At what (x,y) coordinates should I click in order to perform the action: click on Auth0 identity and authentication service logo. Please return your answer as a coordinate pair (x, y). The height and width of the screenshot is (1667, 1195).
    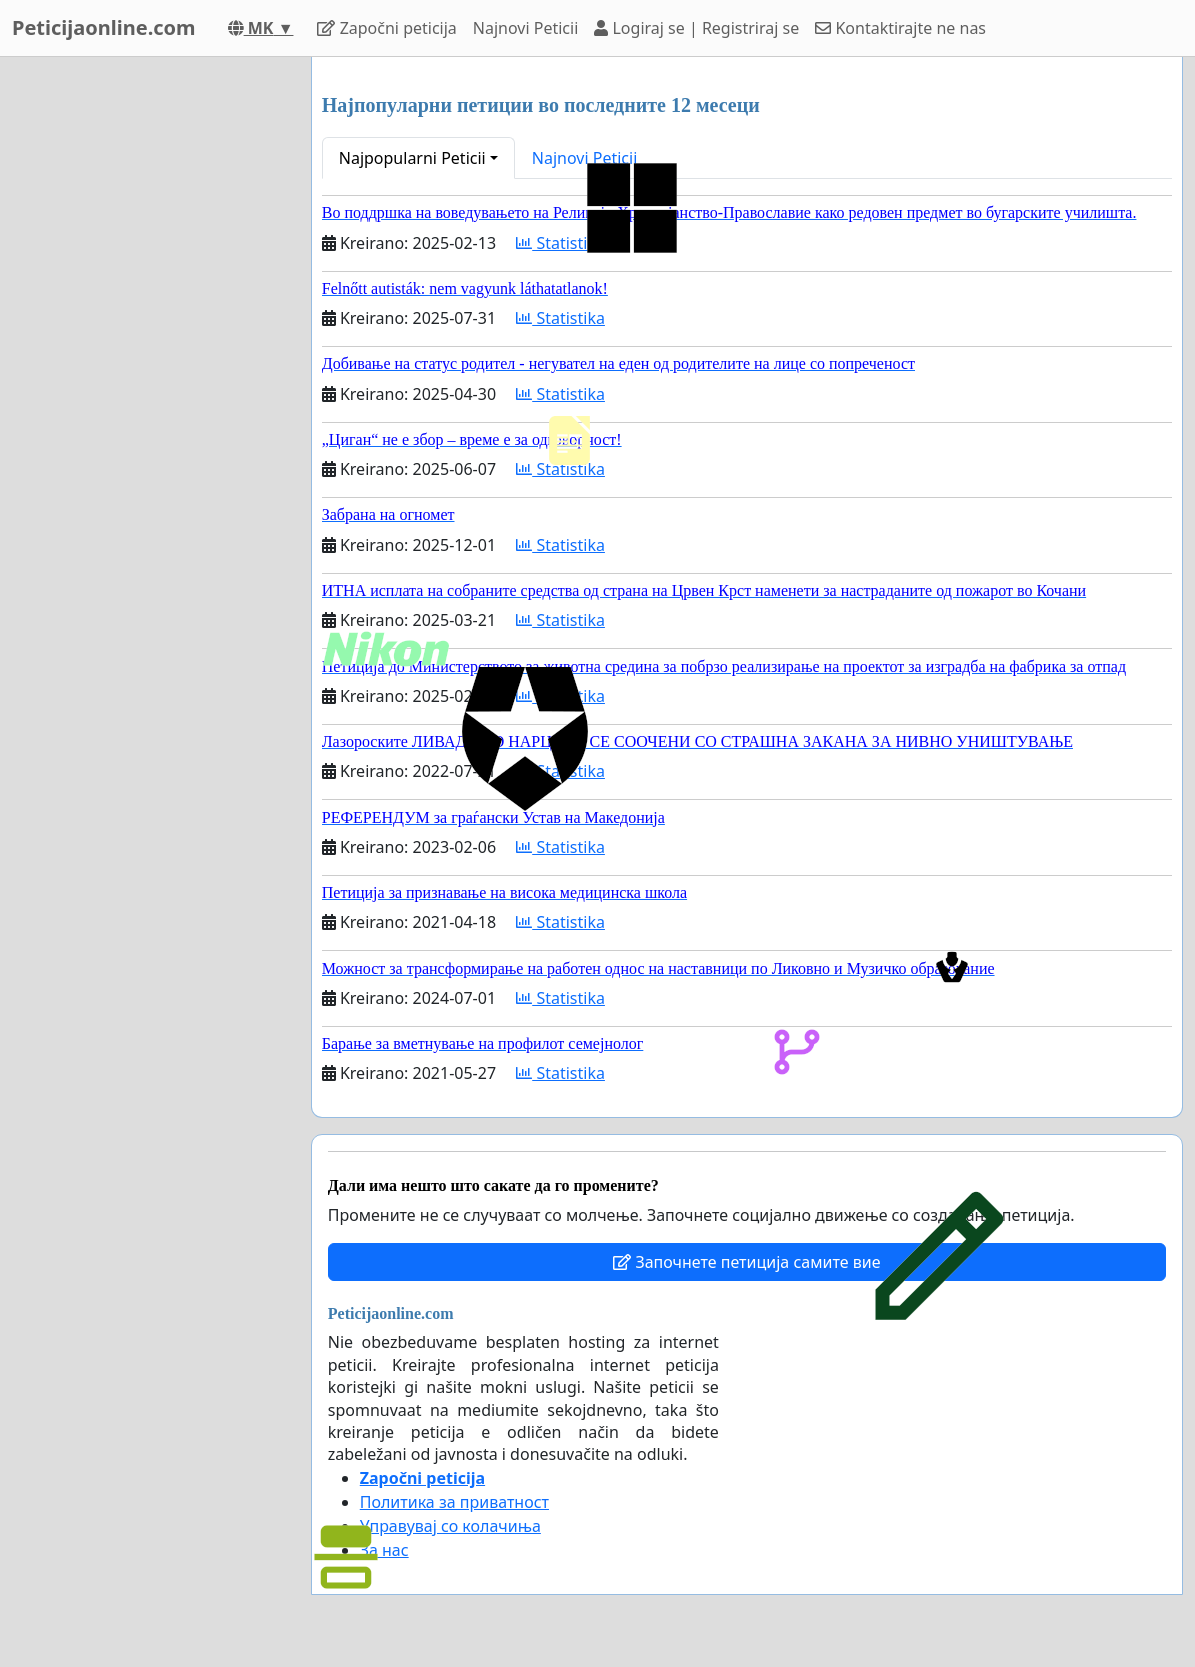
    Looking at the image, I should click on (525, 739).